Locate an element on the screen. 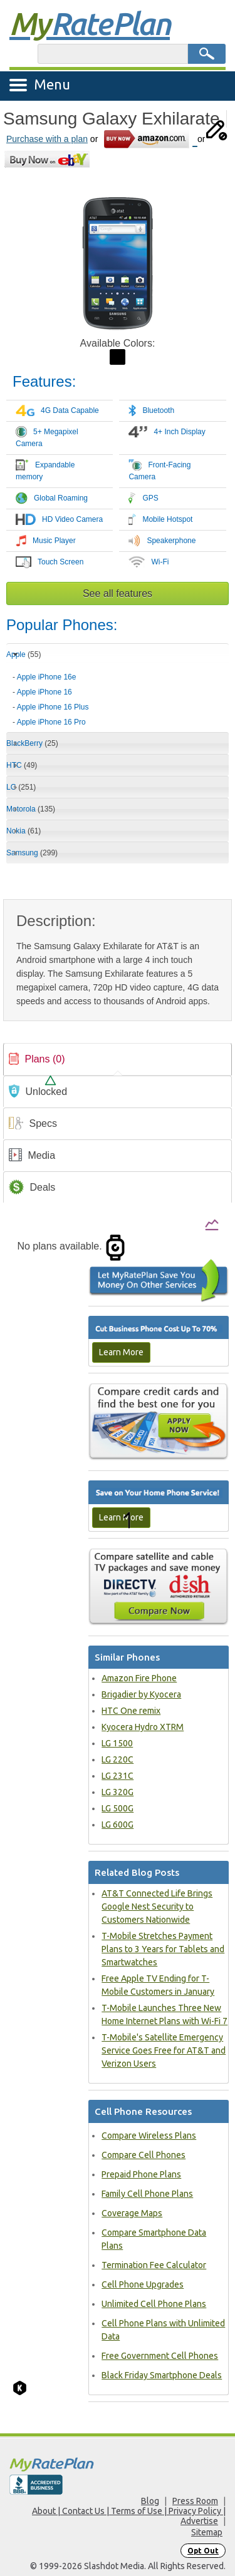  view analytics or performance trends is located at coordinates (212, 1224).